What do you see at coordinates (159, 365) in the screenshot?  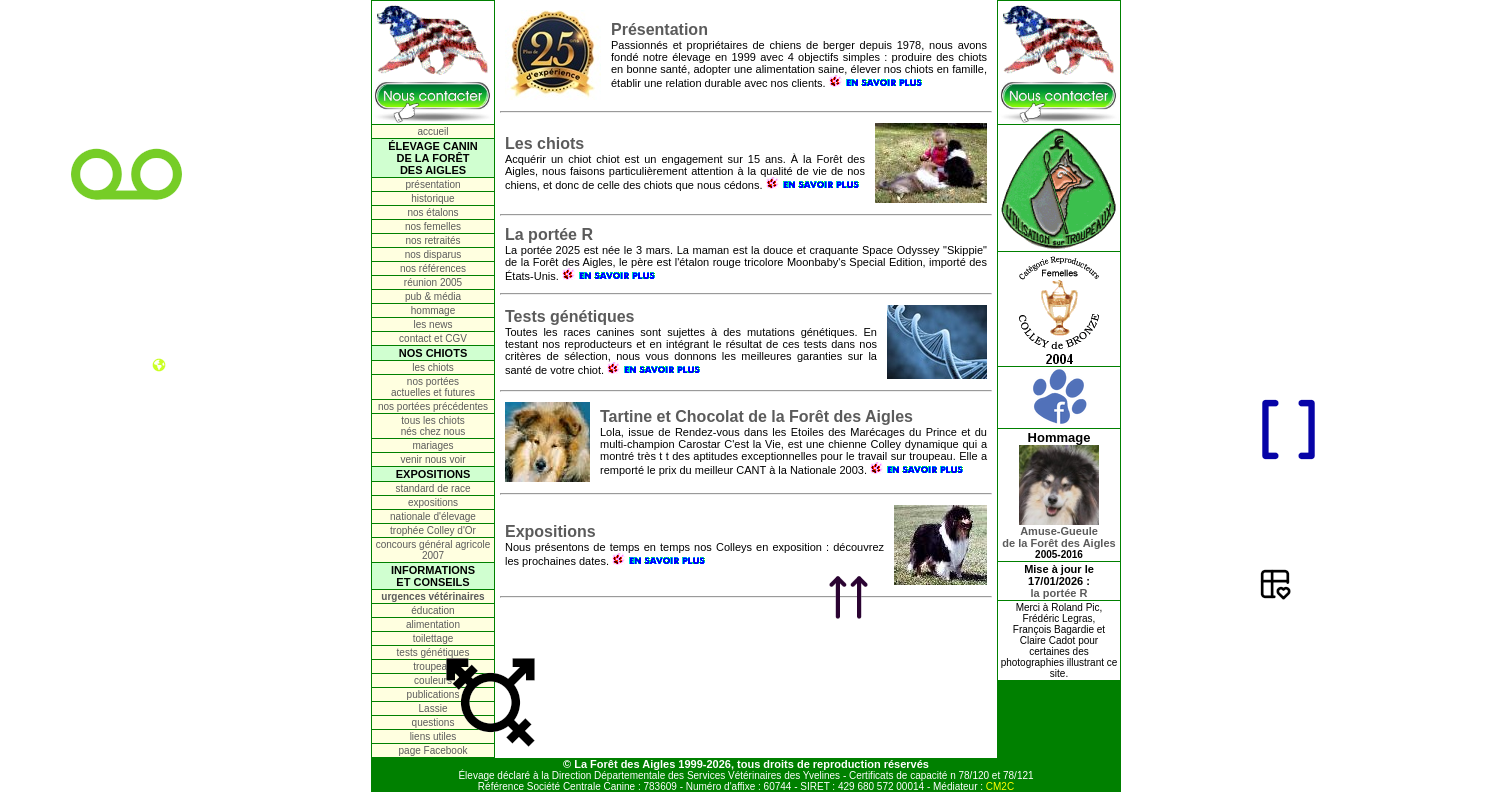 I see `switch to global or worldwide view` at bounding box center [159, 365].